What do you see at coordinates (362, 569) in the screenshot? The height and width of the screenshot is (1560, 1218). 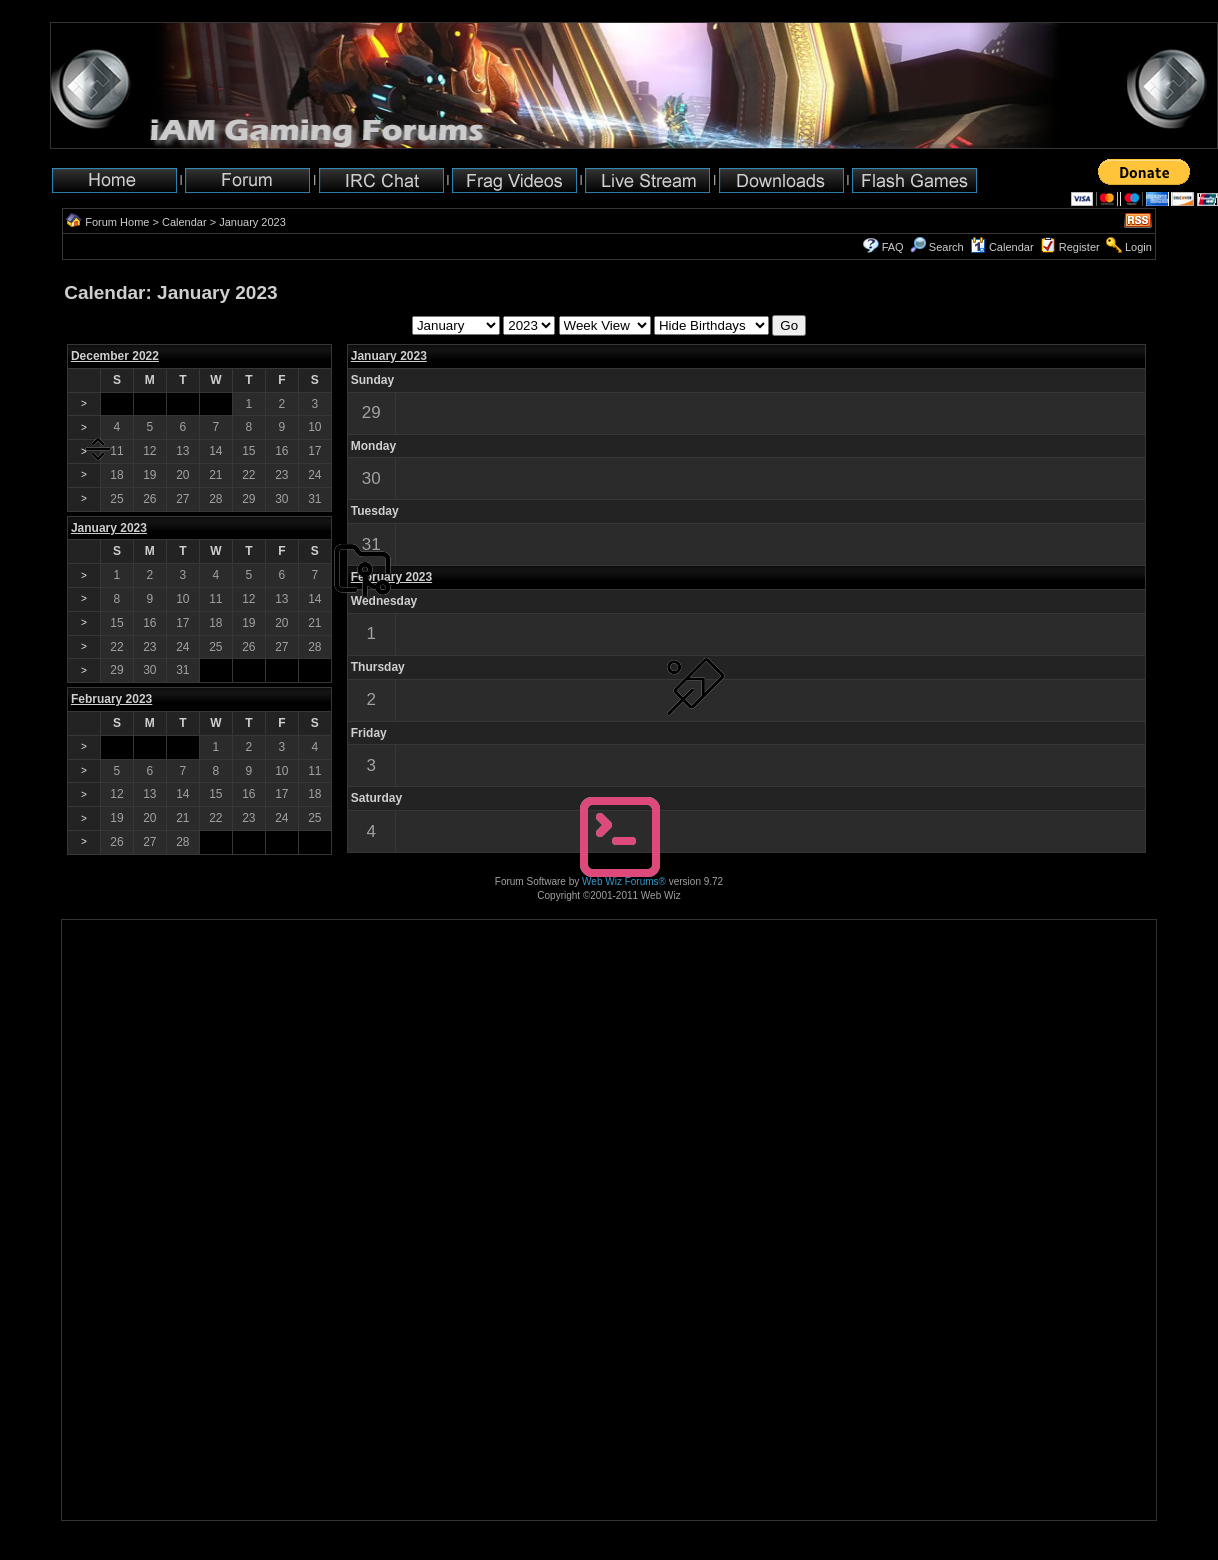 I see `open git repository folder` at bounding box center [362, 569].